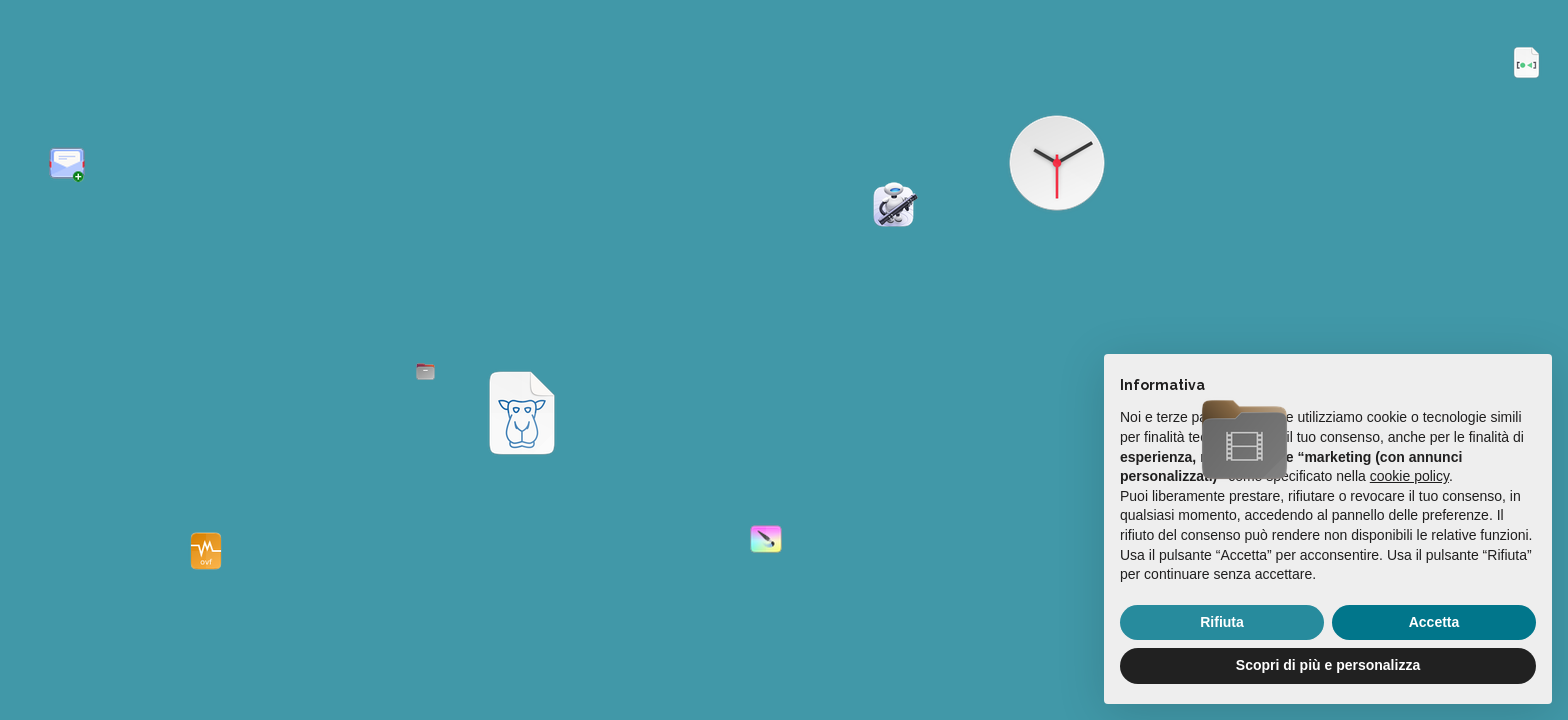 The image size is (1568, 720). Describe the element at coordinates (893, 206) in the screenshot. I see `open Automator to create automated workflows` at that location.